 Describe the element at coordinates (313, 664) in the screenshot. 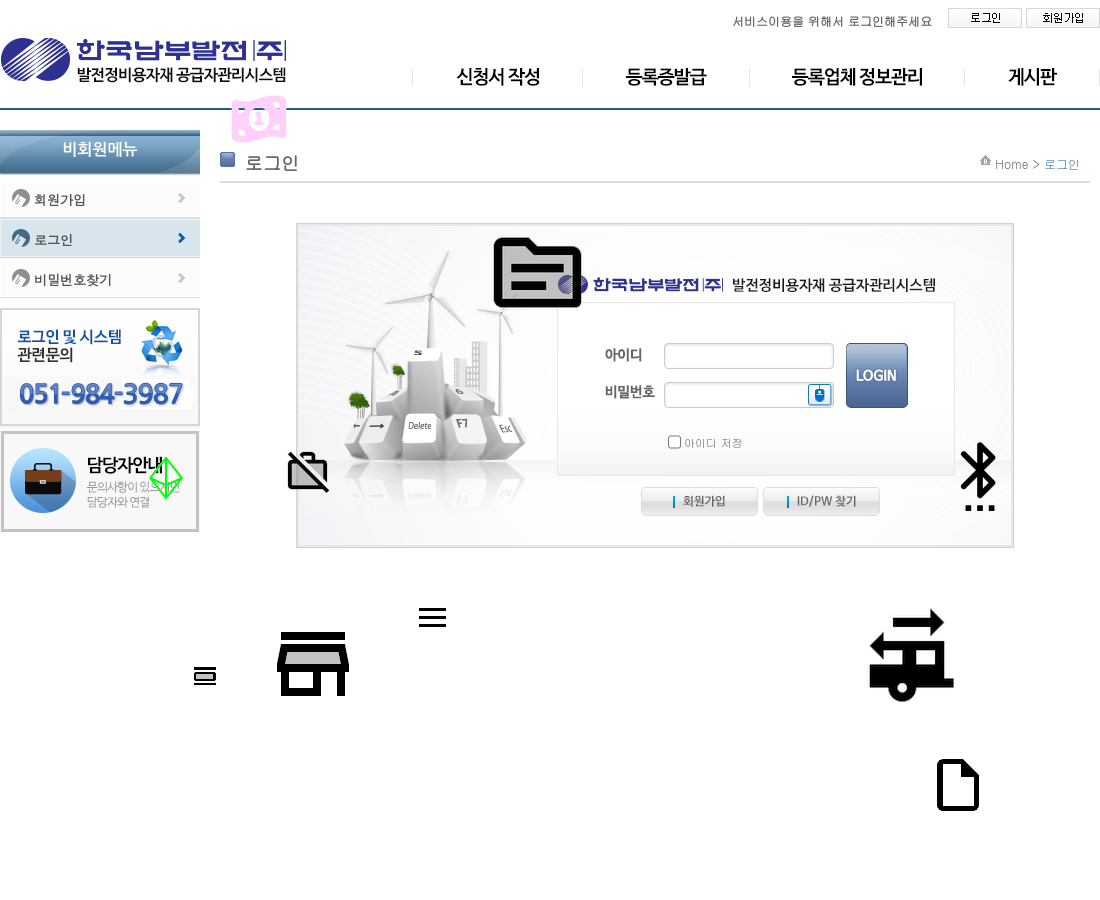

I see `find nearby stores or shops` at that location.